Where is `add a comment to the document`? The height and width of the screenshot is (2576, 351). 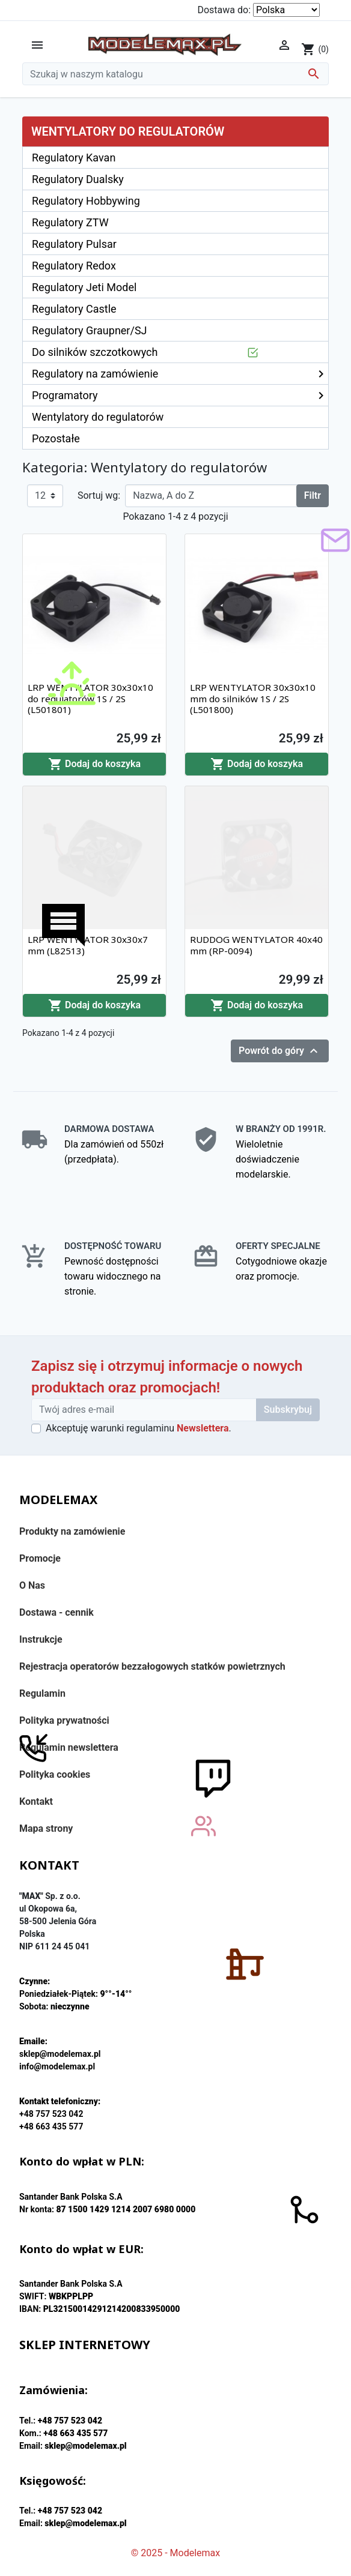
add a comment to the document is located at coordinates (63, 925).